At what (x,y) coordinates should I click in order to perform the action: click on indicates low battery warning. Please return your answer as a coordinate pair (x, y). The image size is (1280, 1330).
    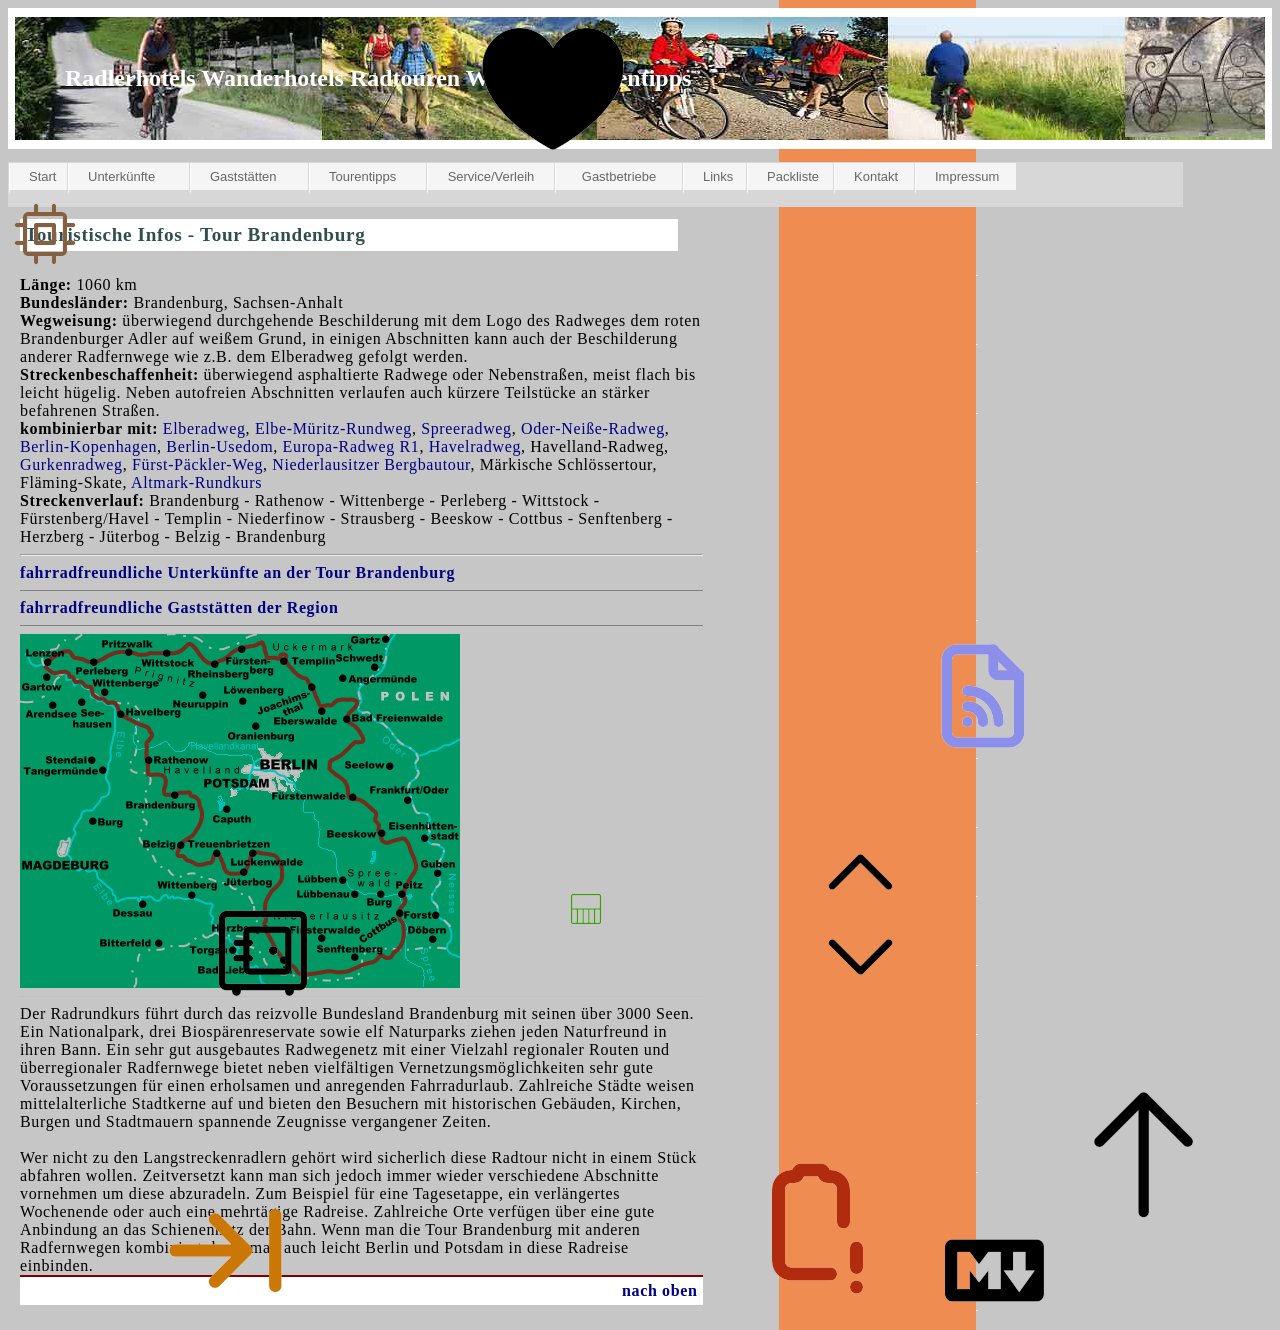
    Looking at the image, I should click on (811, 1222).